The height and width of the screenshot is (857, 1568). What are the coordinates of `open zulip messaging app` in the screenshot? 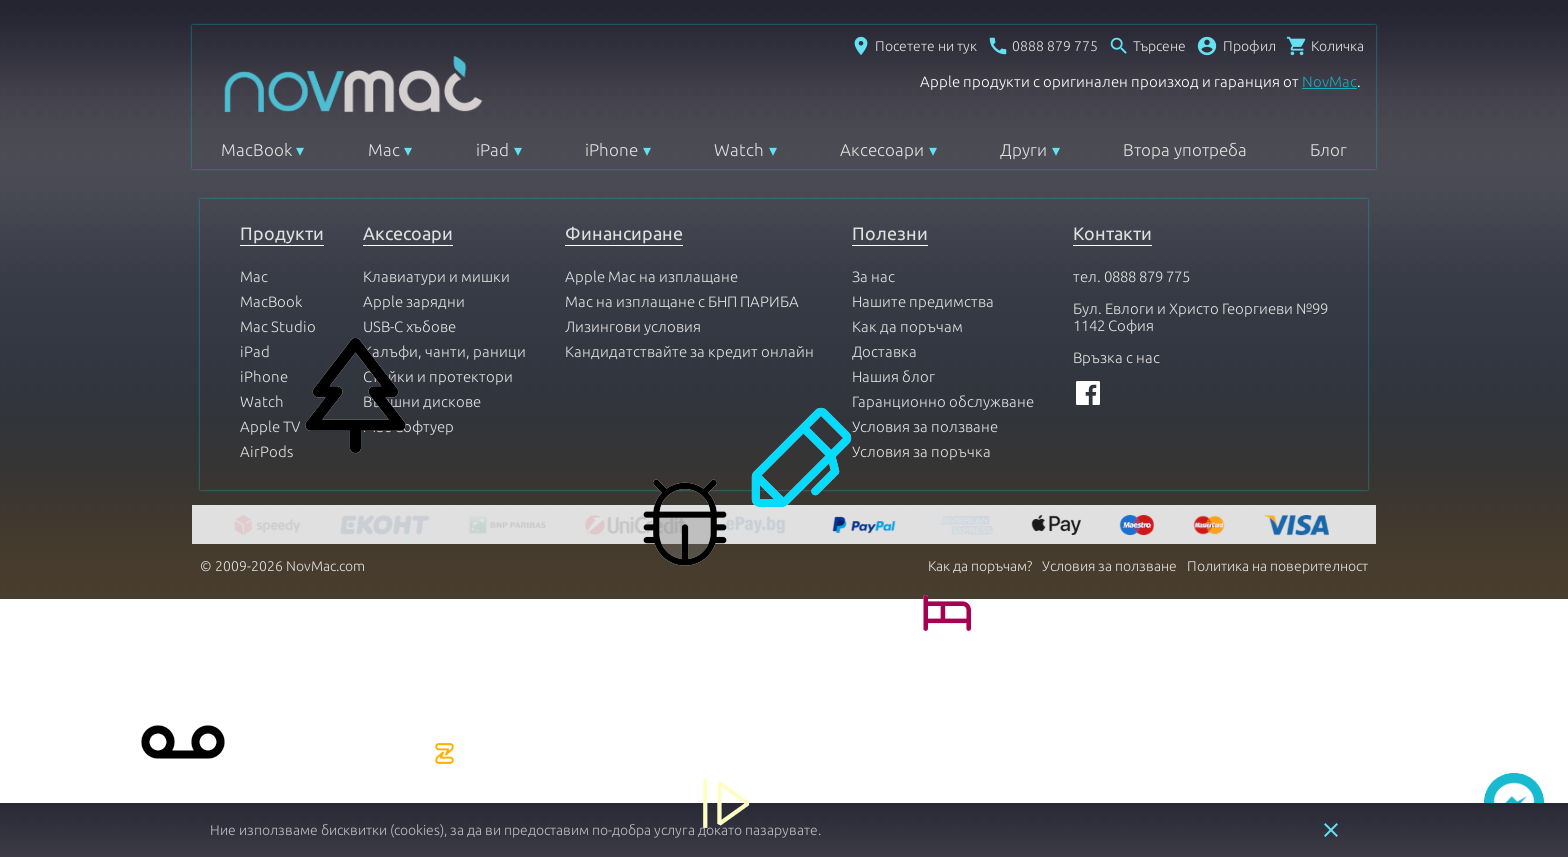 It's located at (444, 753).